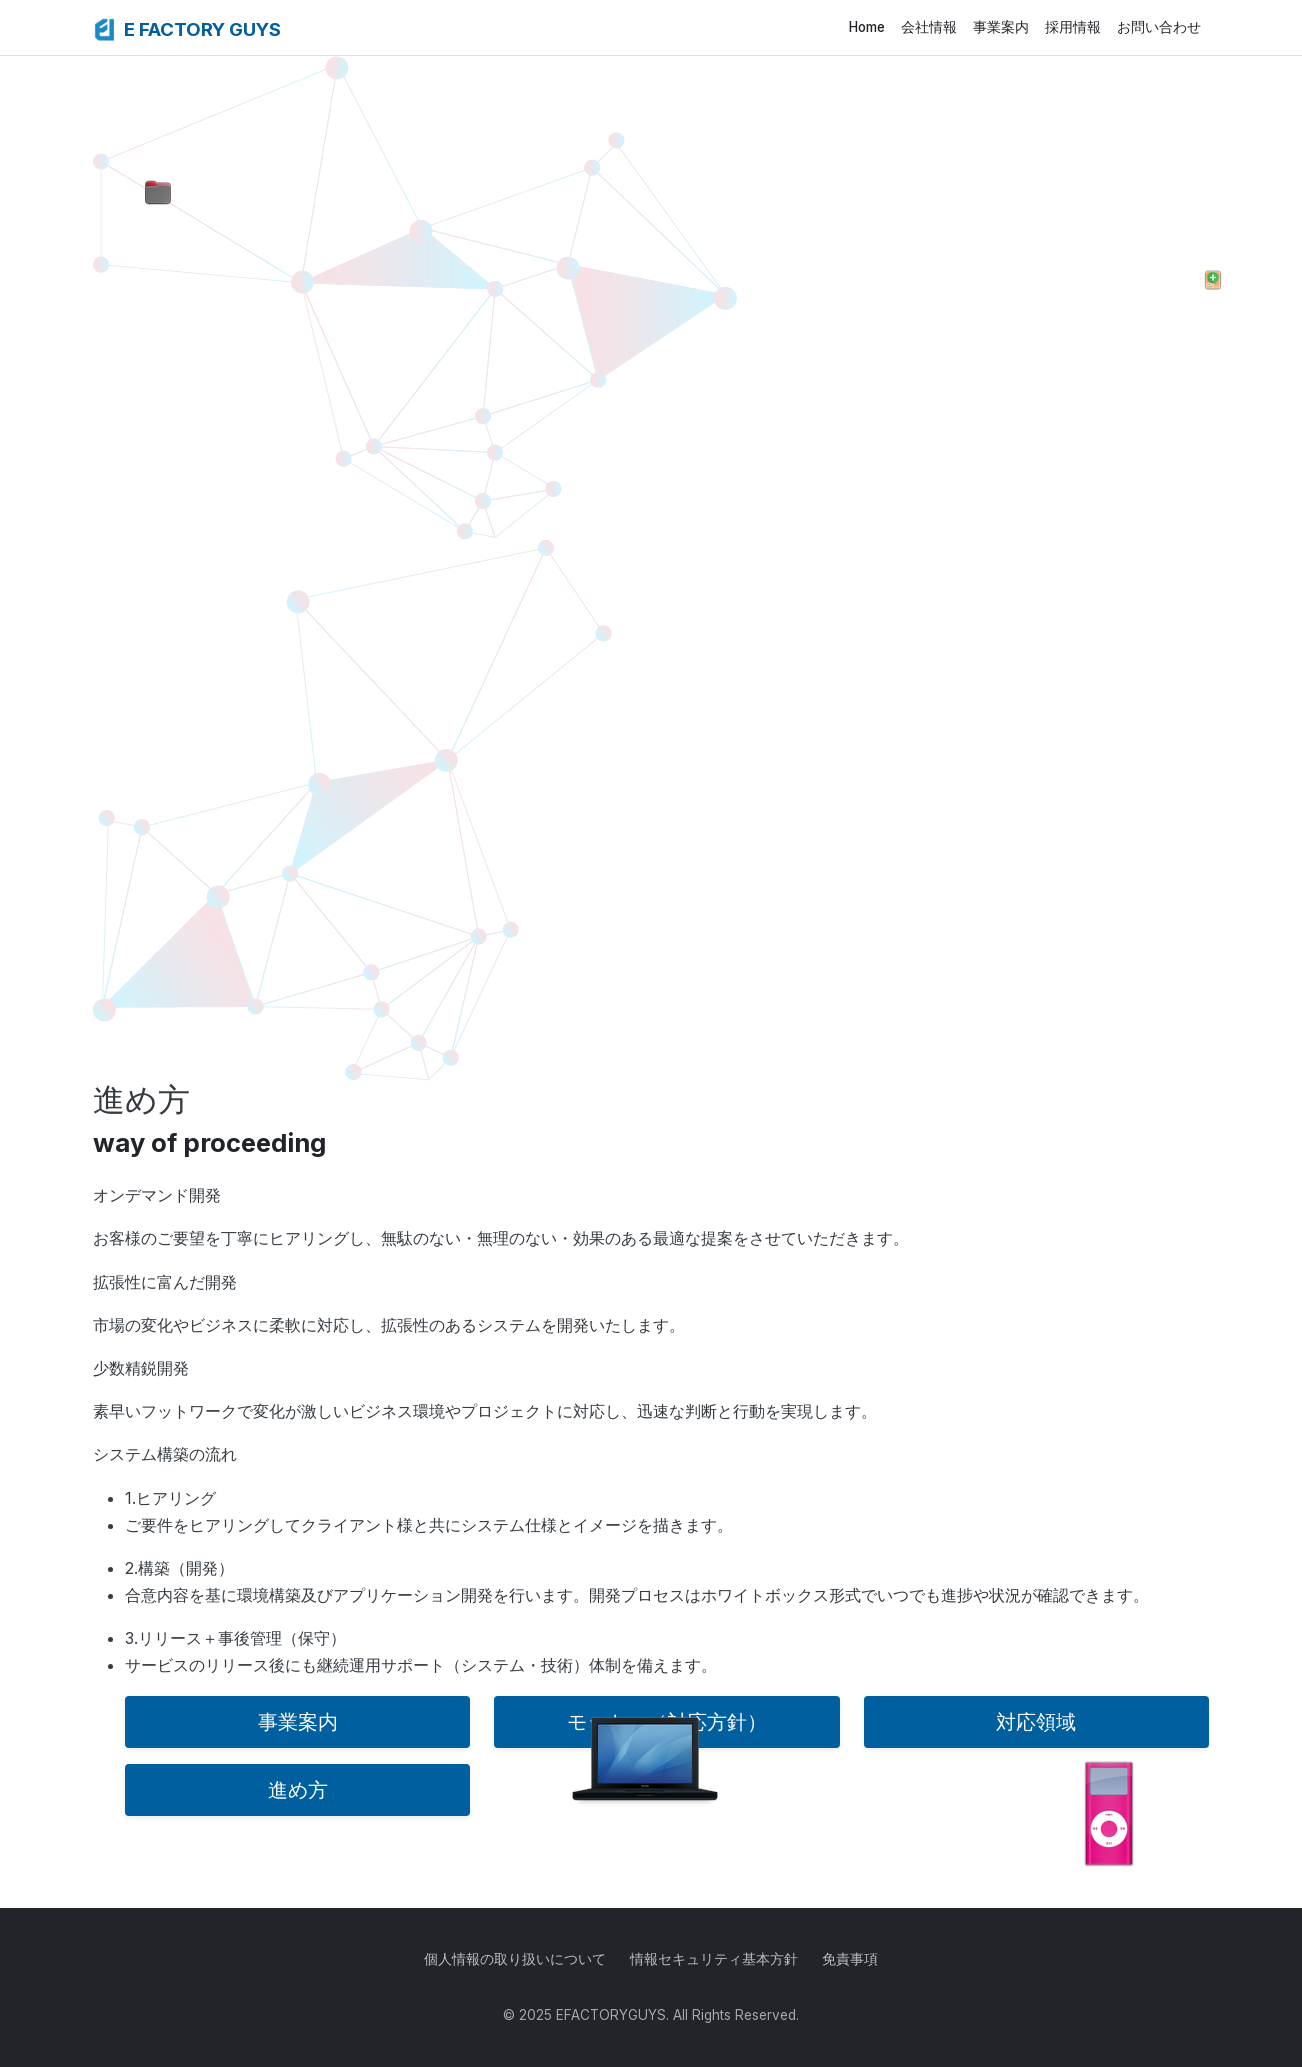 Image resolution: width=1302 pixels, height=2067 pixels. I want to click on iPod nano device in pink, so click(1109, 1814).